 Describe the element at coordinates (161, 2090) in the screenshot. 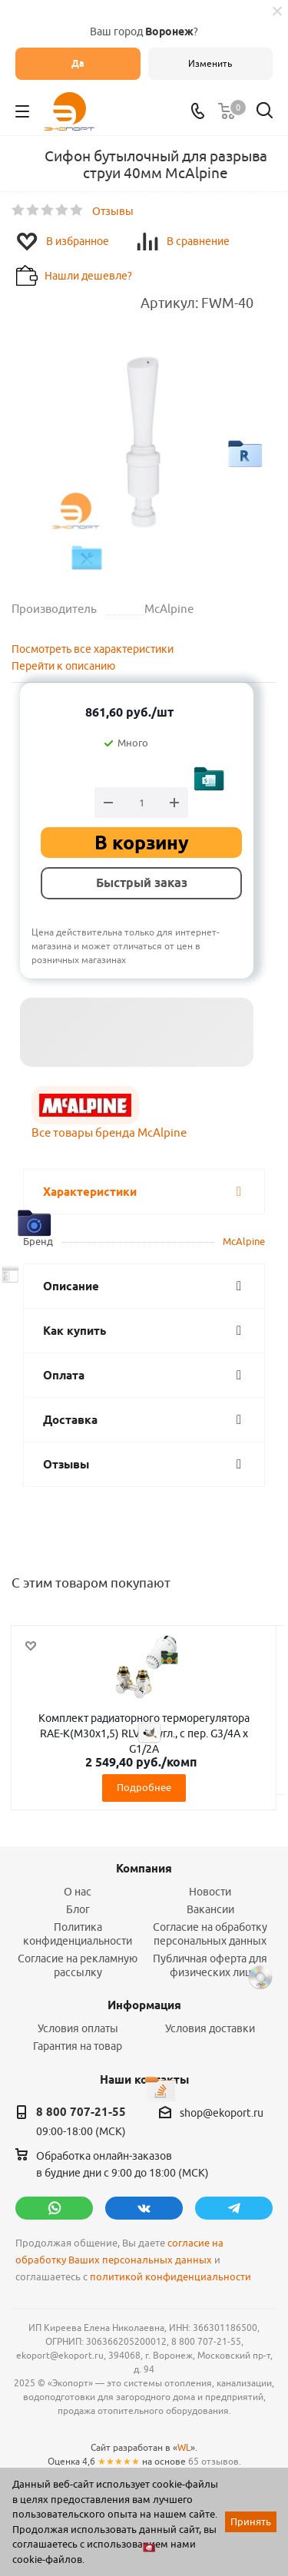

I see `open folder containing stack overflow resources` at that location.